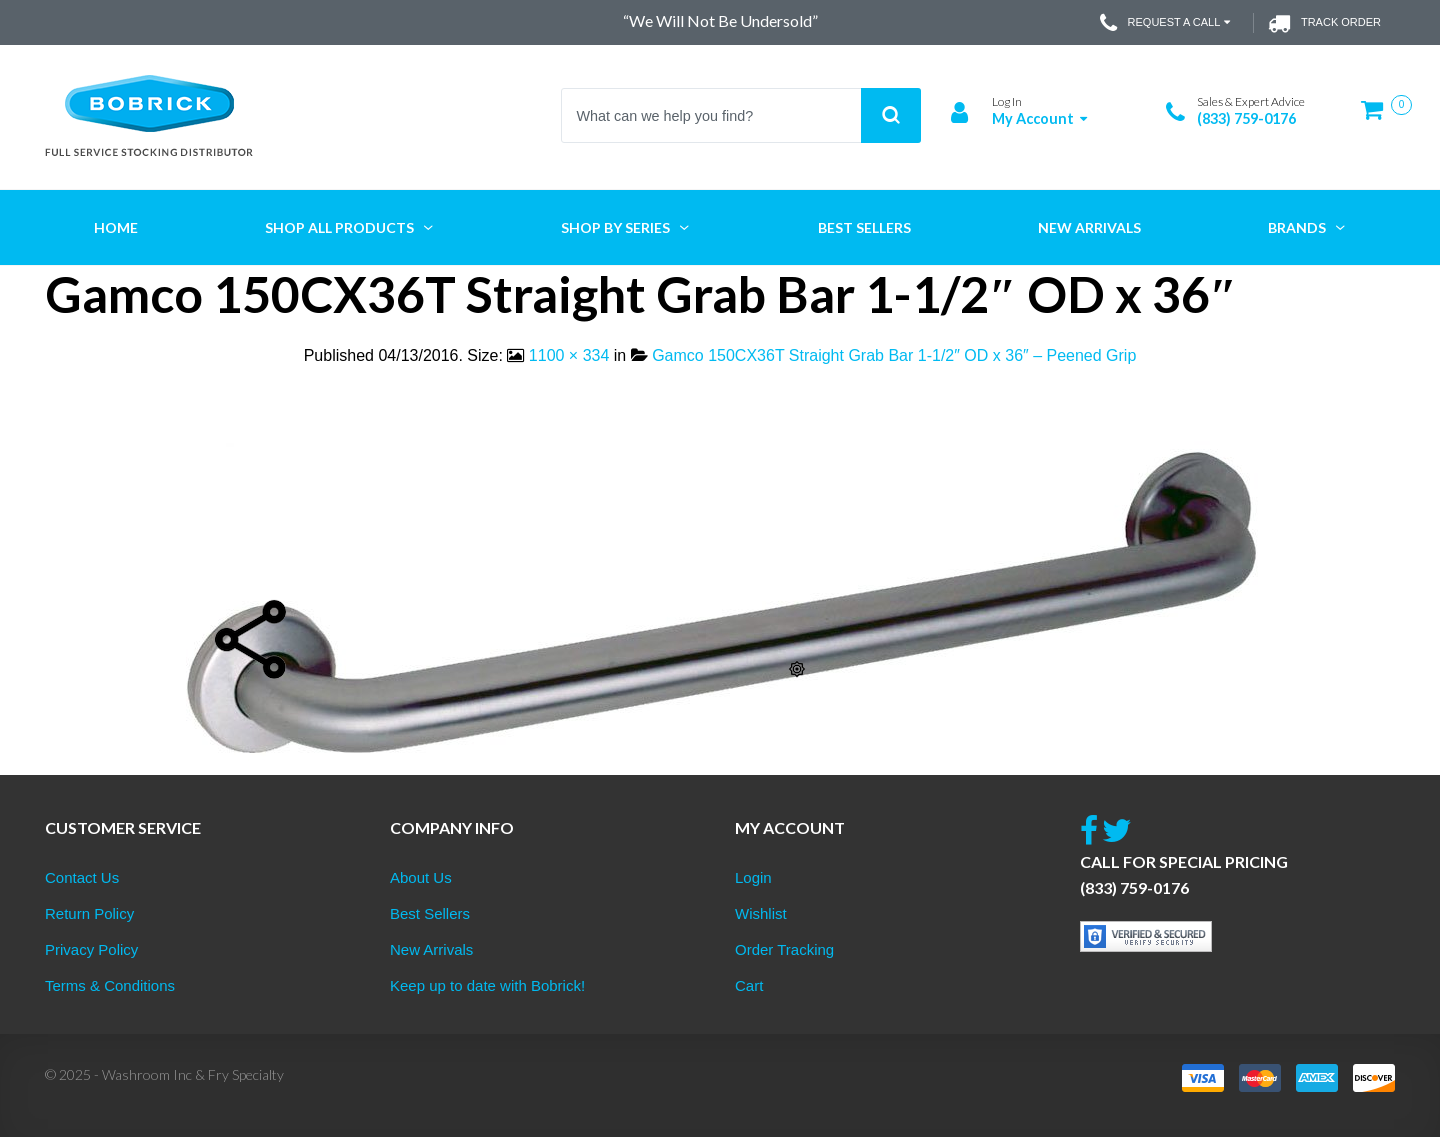 The height and width of the screenshot is (1137, 1440). I want to click on share content with others, so click(250, 639).